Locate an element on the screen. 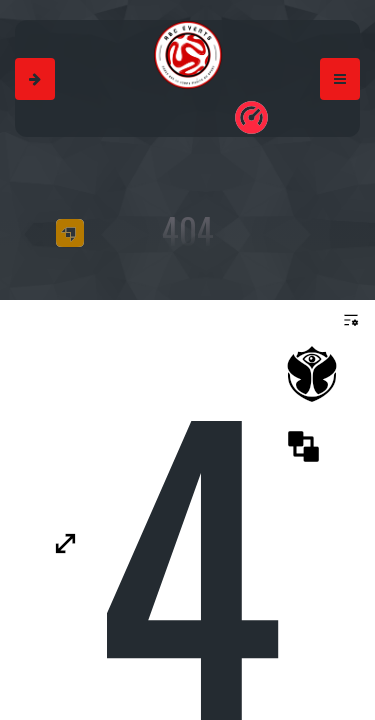 The height and width of the screenshot is (720, 375). Tomorrowland music festival official logo is located at coordinates (312, 374).